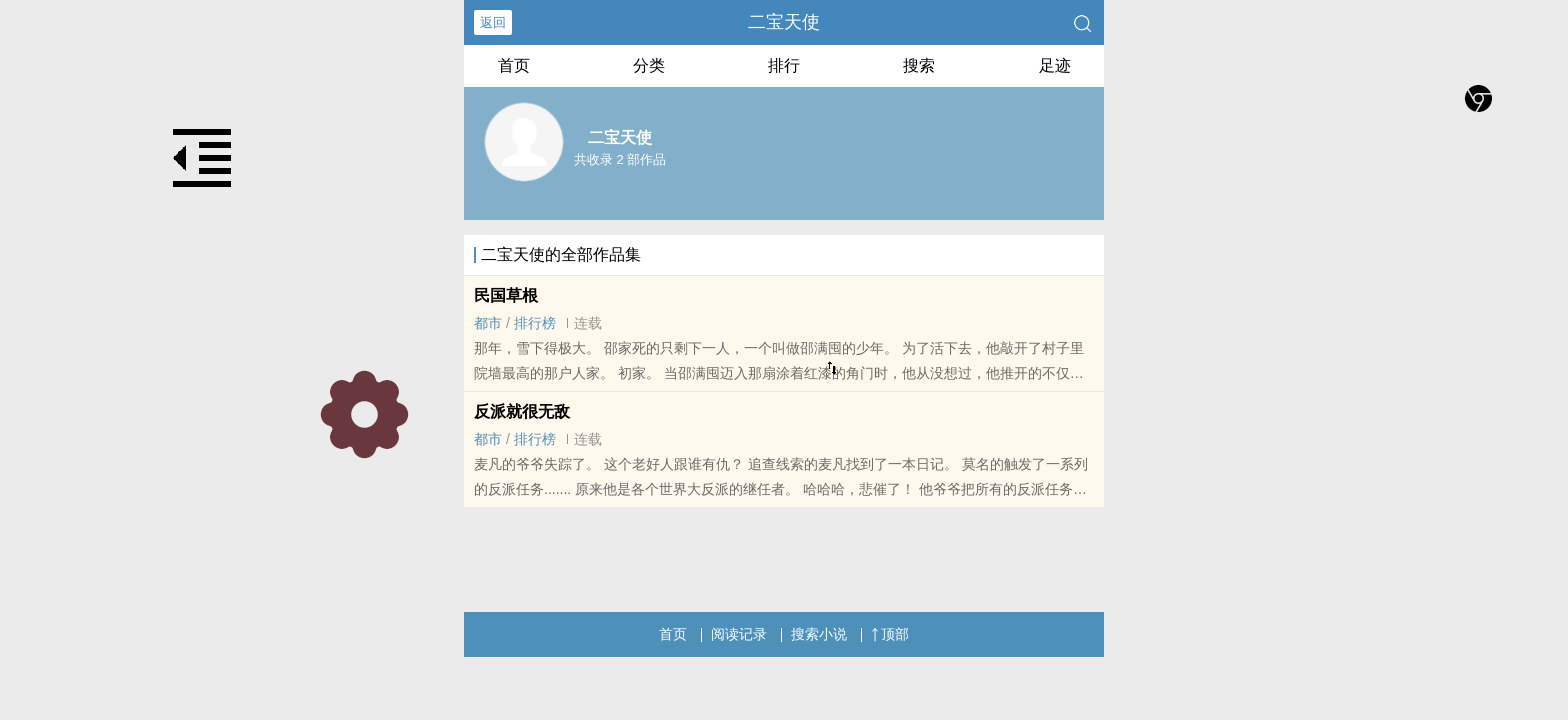  What do you see at coordinates (364, 414) in the screenshot?
I see `open settings menu` at bounding box center [364, 414].